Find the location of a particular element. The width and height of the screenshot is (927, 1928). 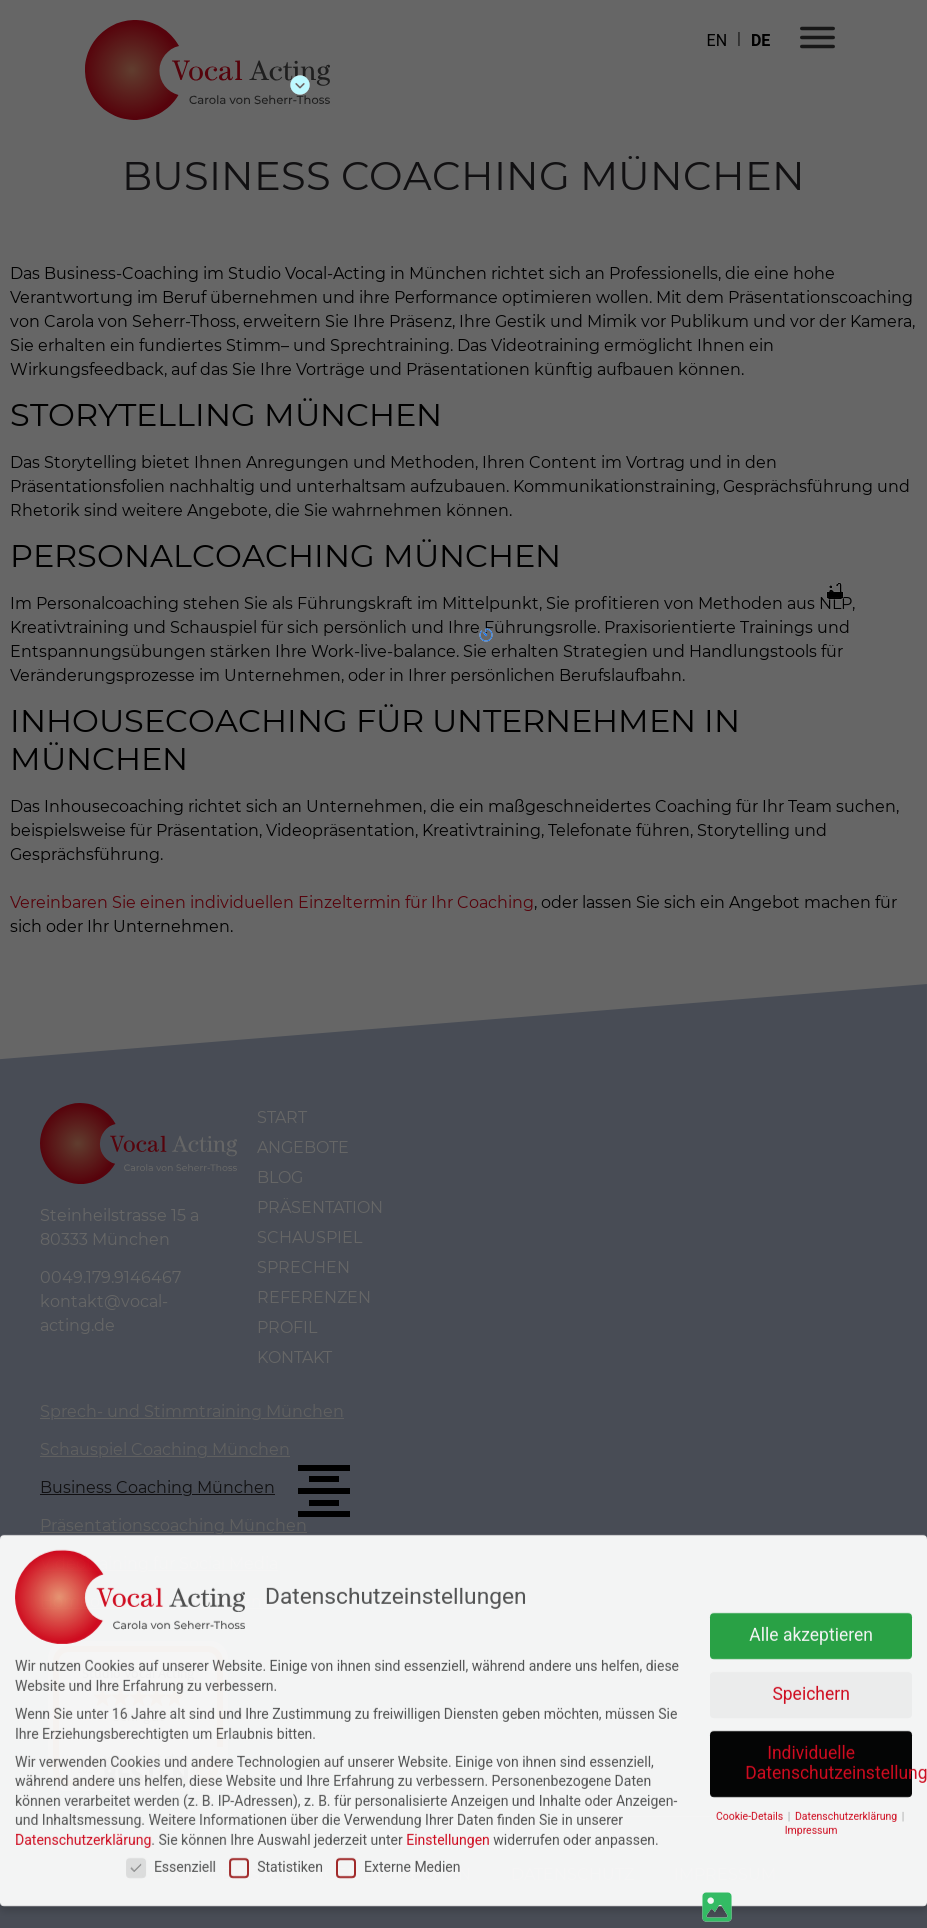

indicates bathroom amenities available is located at coordinates (835, 591).